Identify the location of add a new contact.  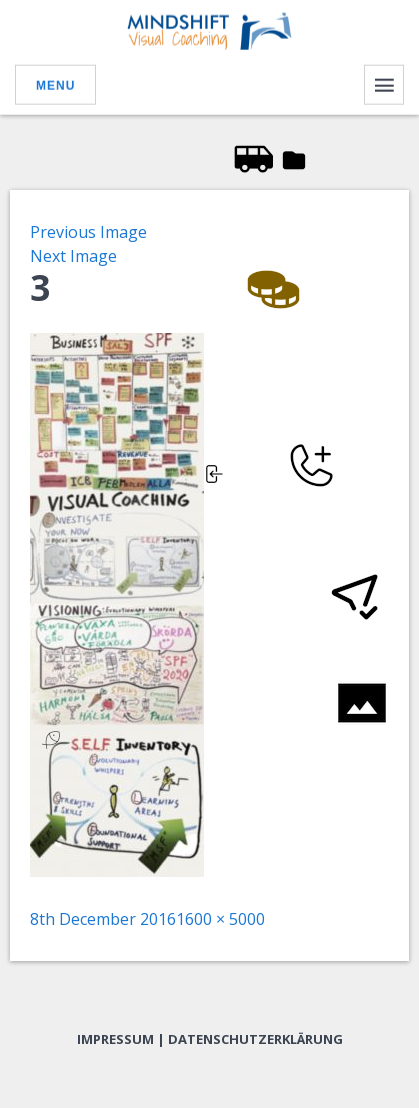
(312, 464).